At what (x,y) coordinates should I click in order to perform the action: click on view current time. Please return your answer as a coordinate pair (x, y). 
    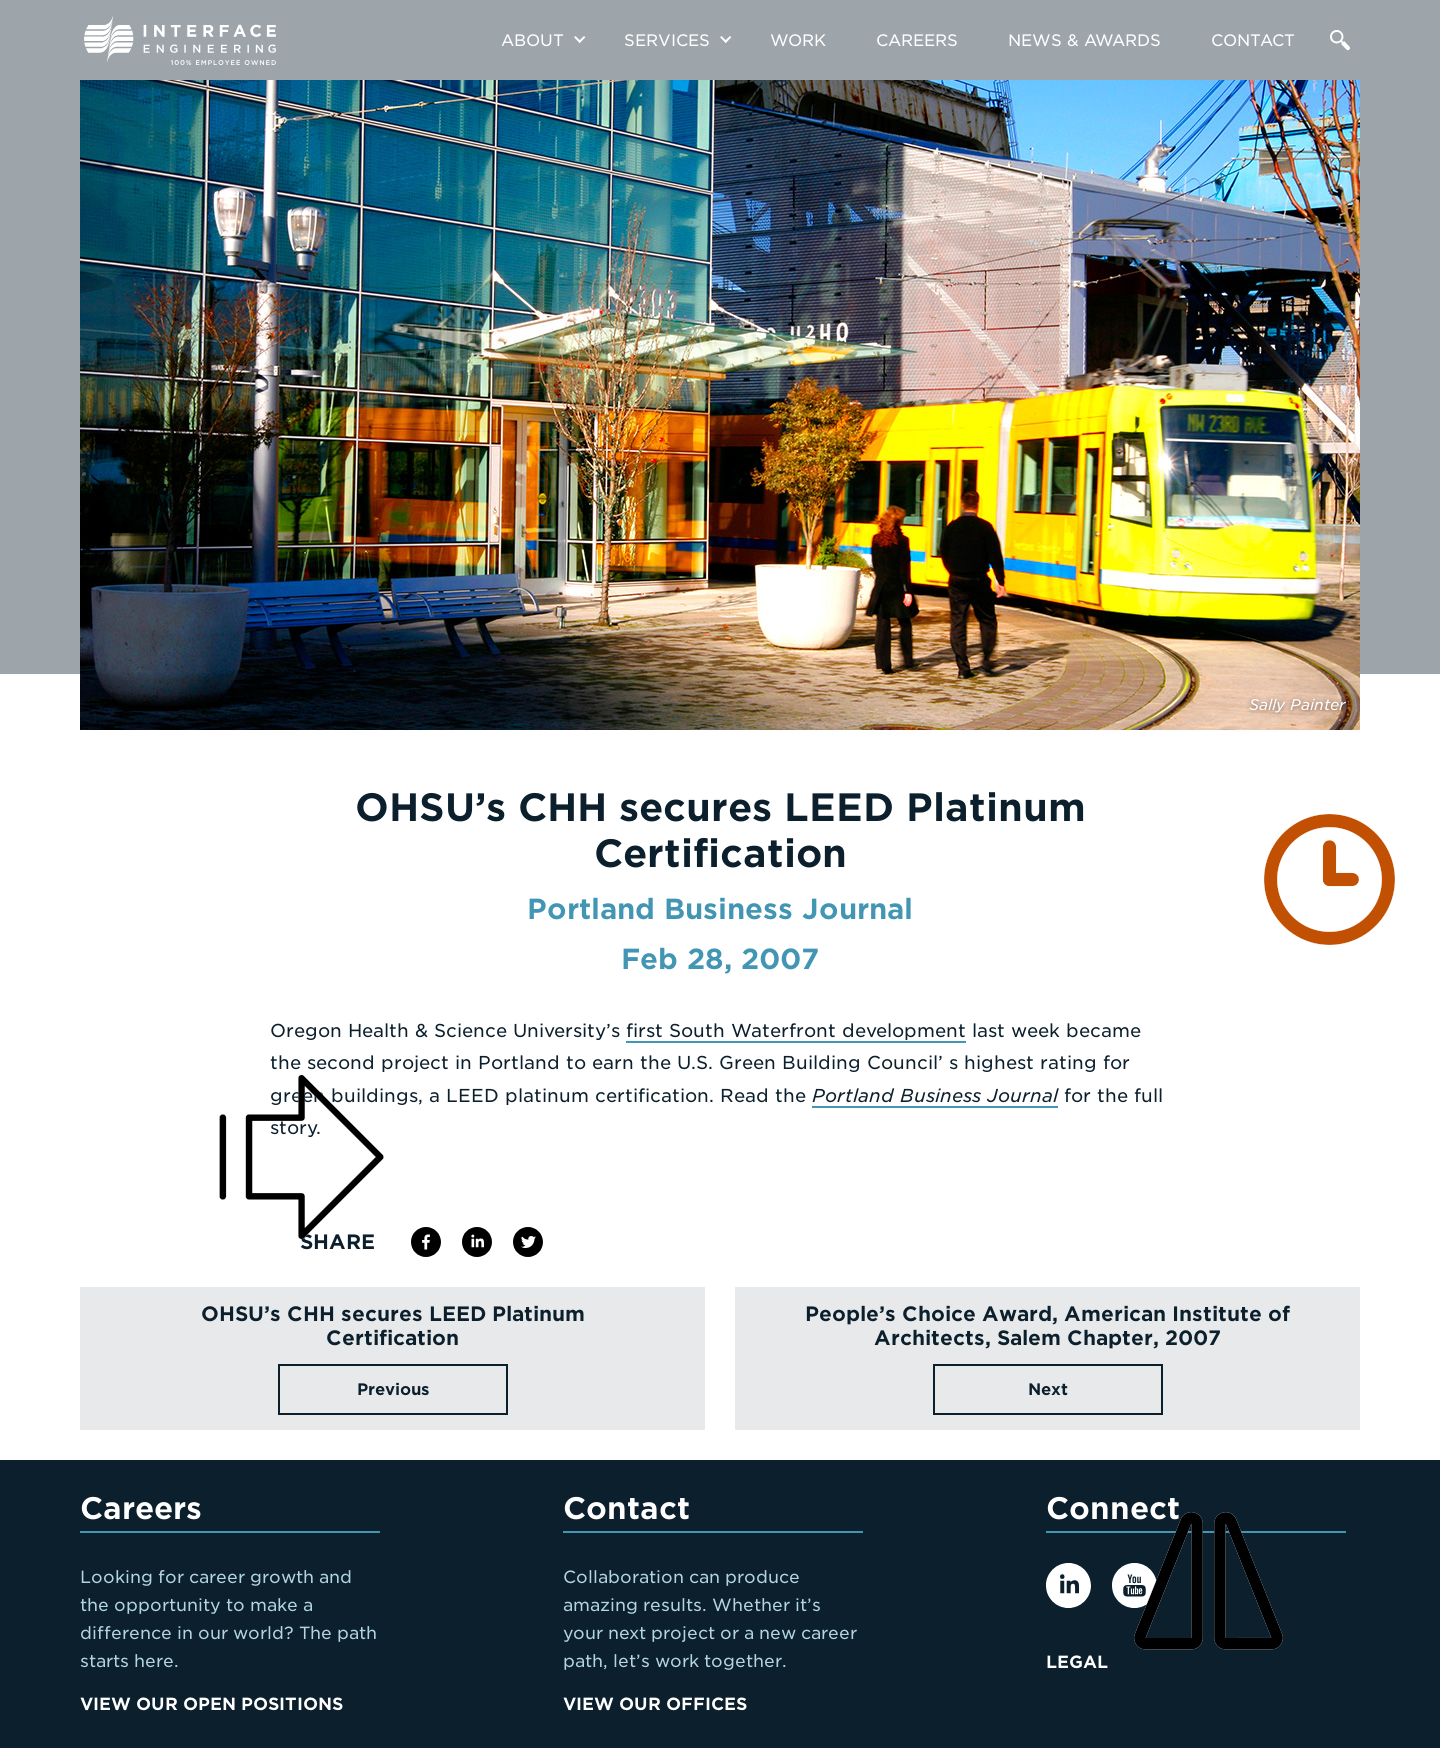
    Looking at the image, I should click on (1329, 879).